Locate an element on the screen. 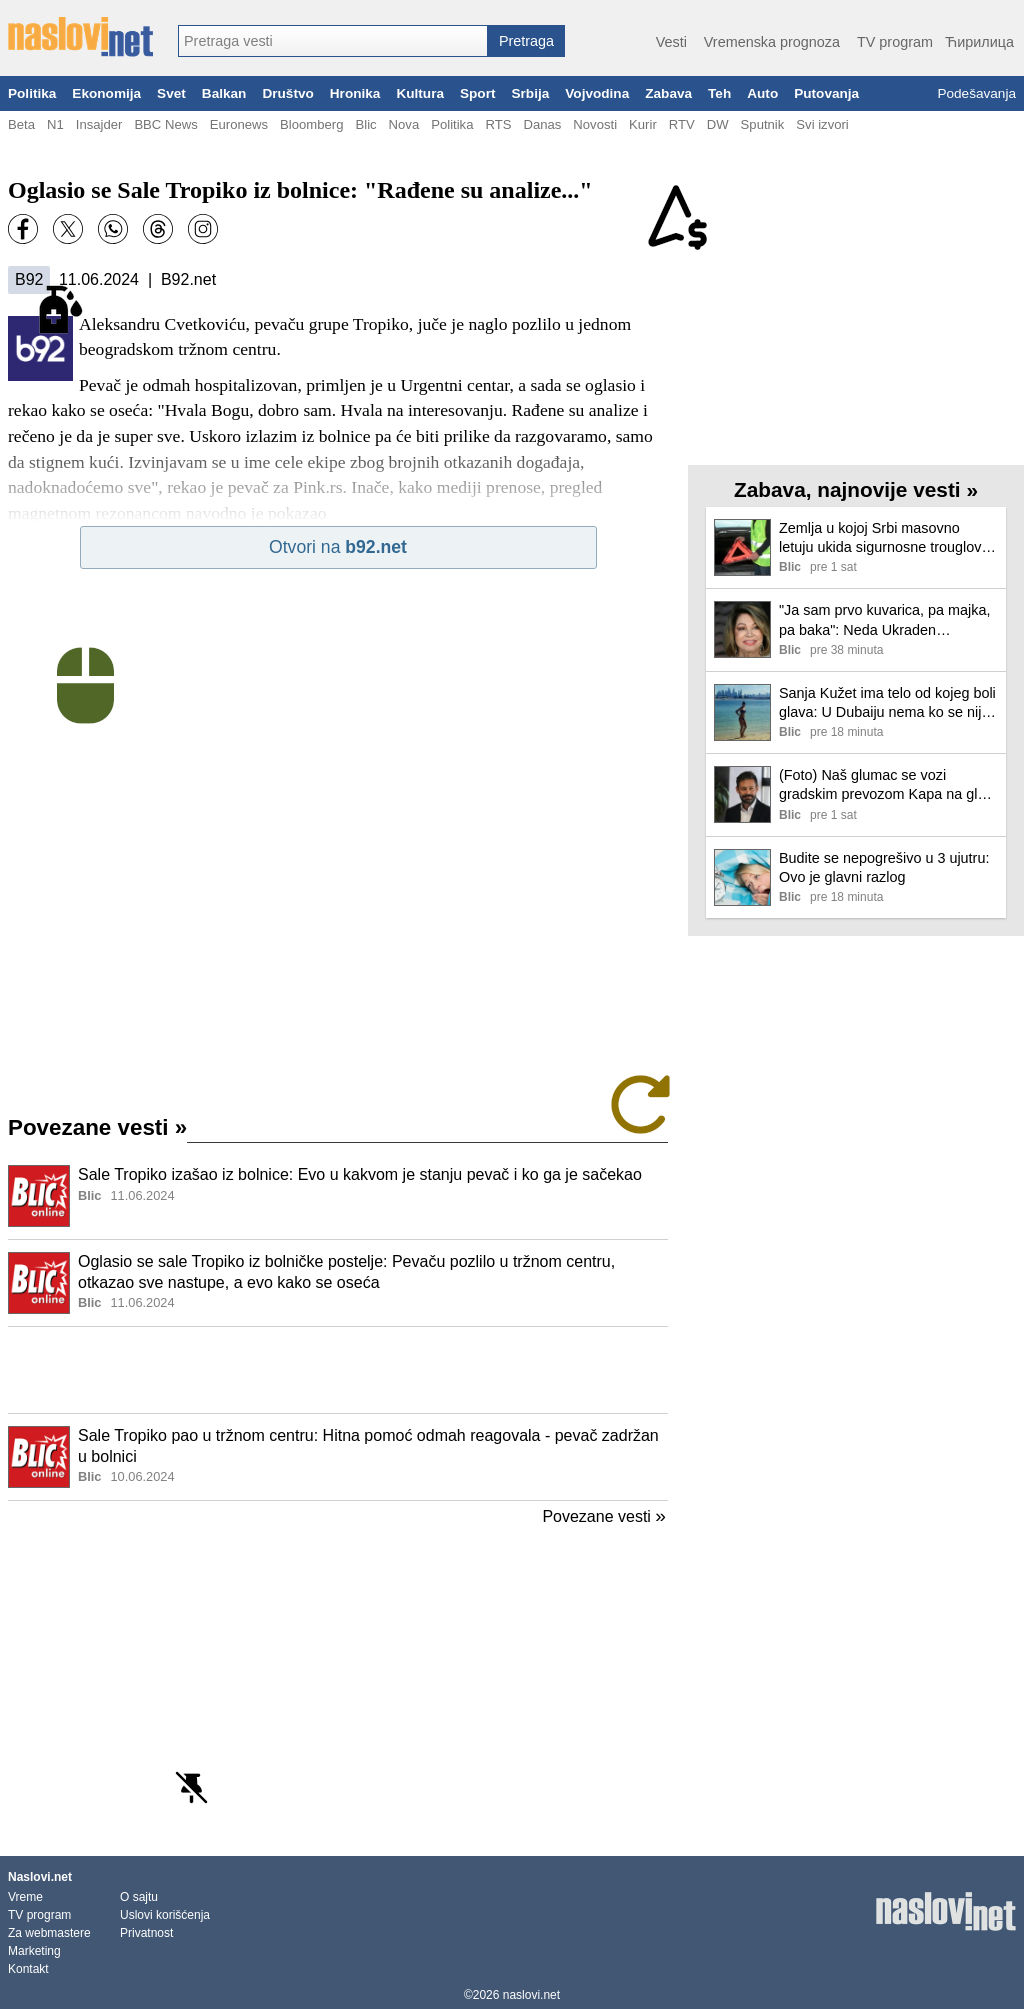  navigate to nearby financial services is located at coordinates (676, 216).